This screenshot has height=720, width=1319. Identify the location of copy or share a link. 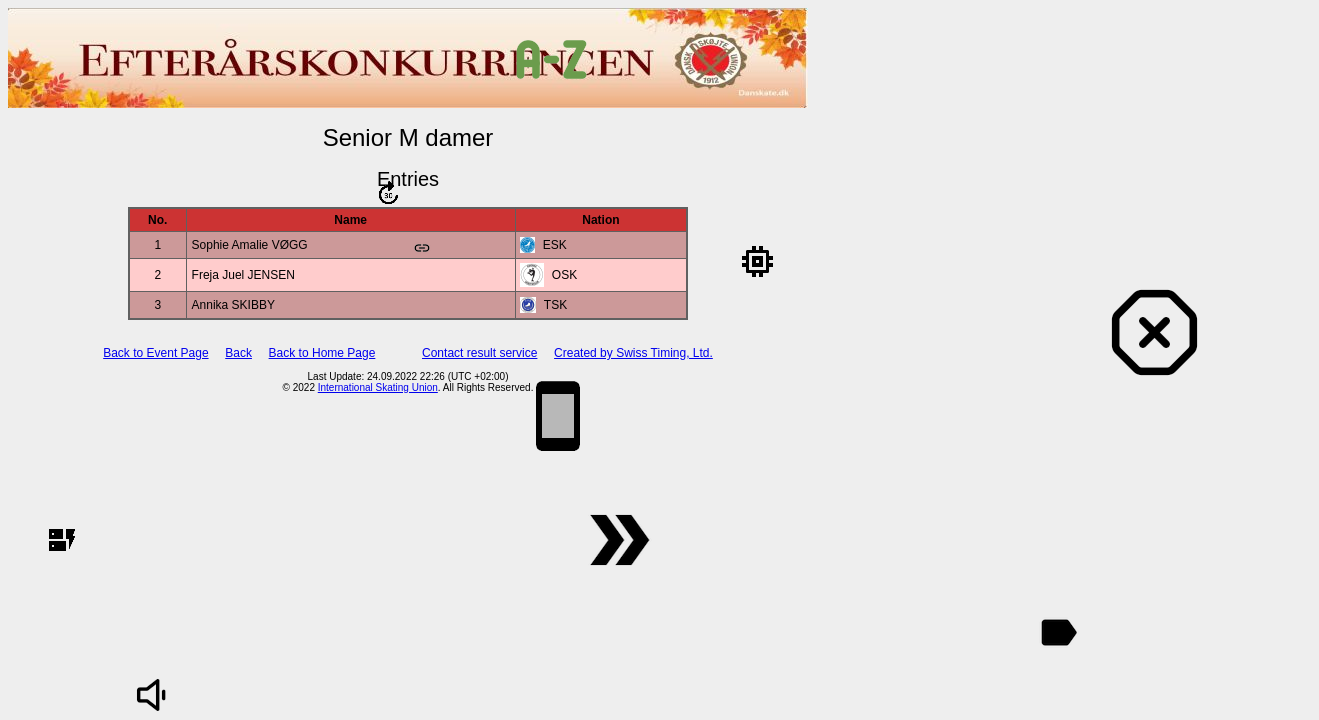
(422, 248).